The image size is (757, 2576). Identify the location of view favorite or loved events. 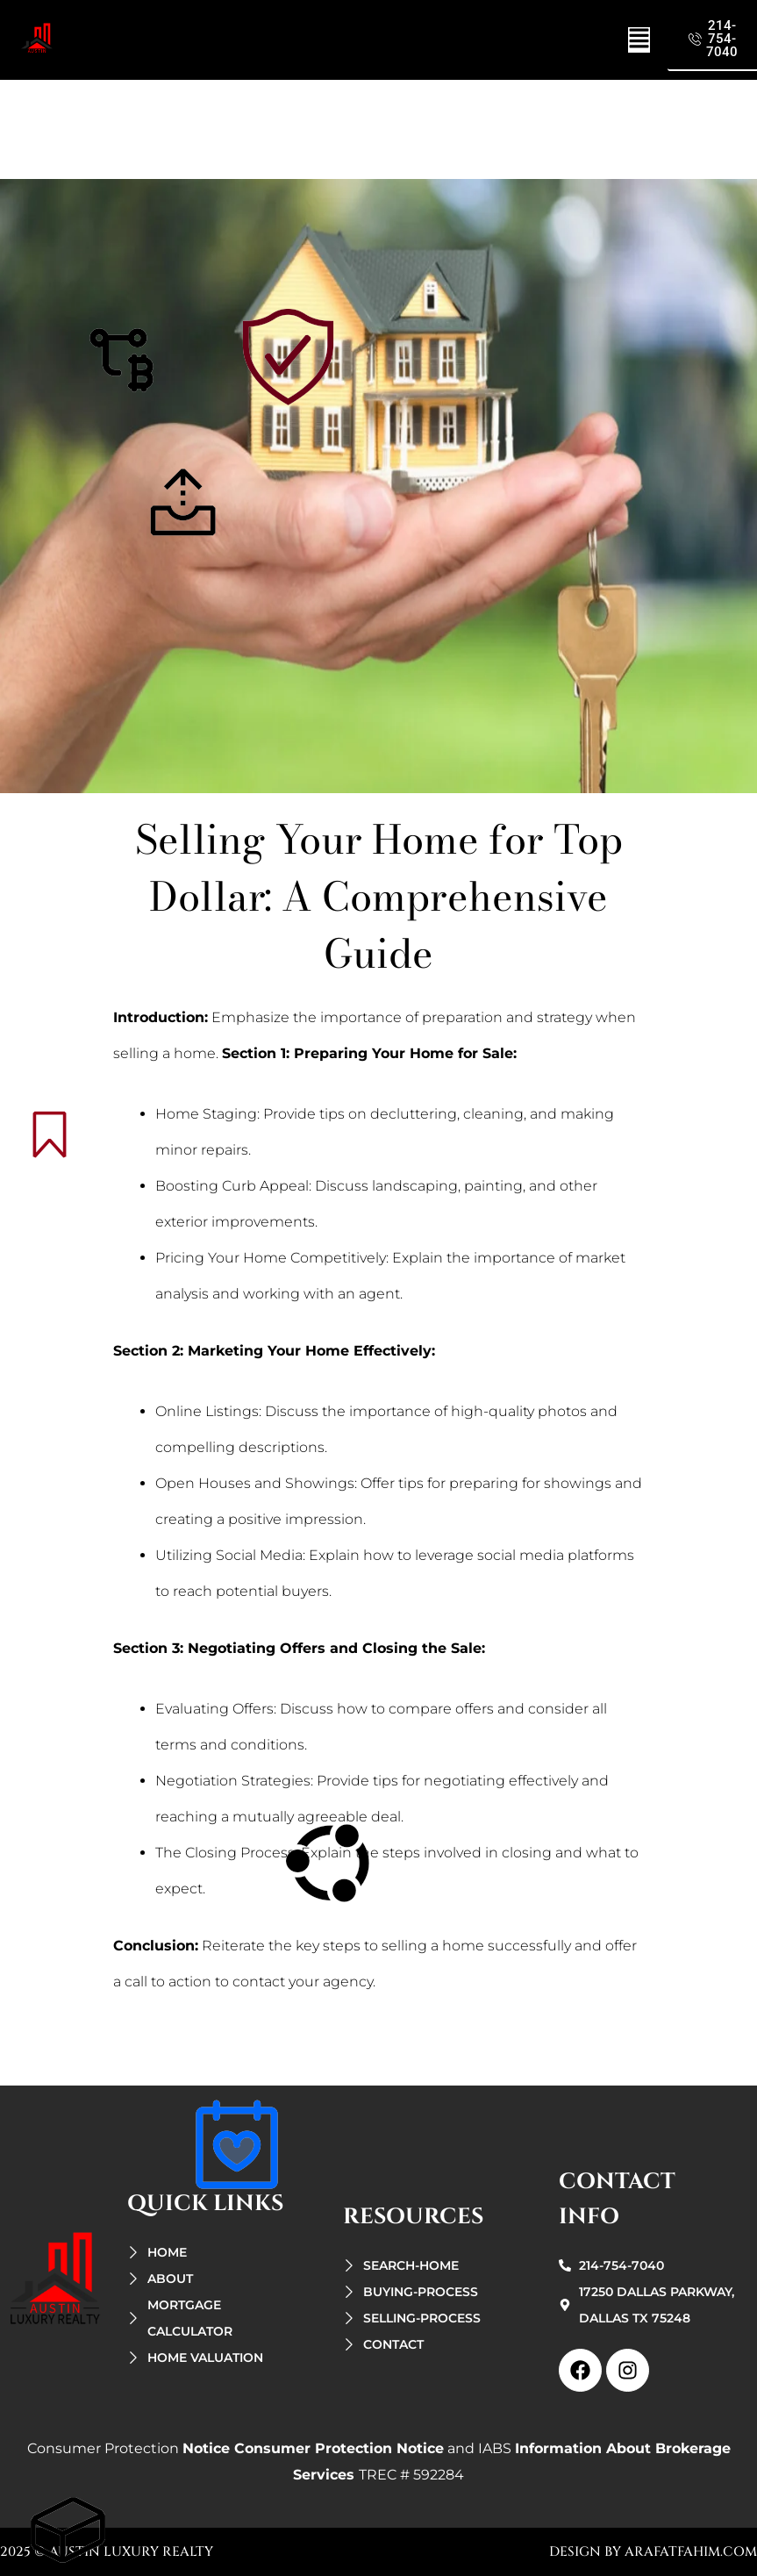
(237, 2148).